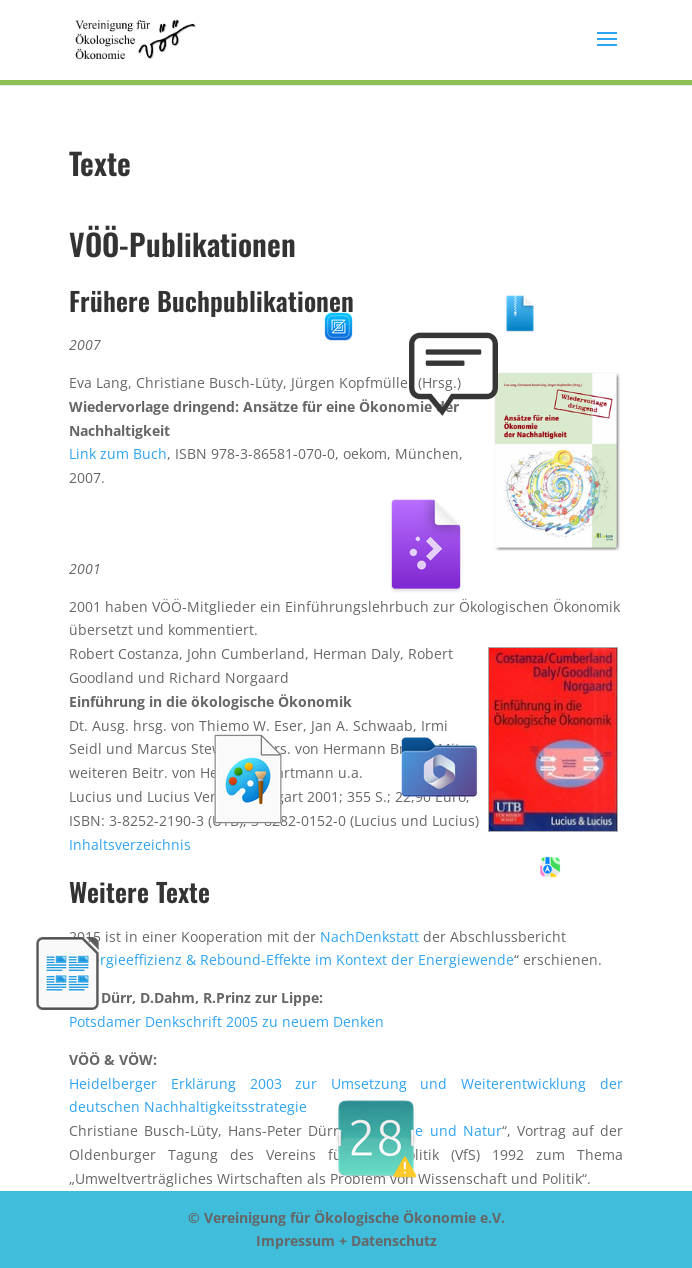 This screenshot has height=1268, width=692. I want to click on an archive file in .ar format, so click(520, 314).